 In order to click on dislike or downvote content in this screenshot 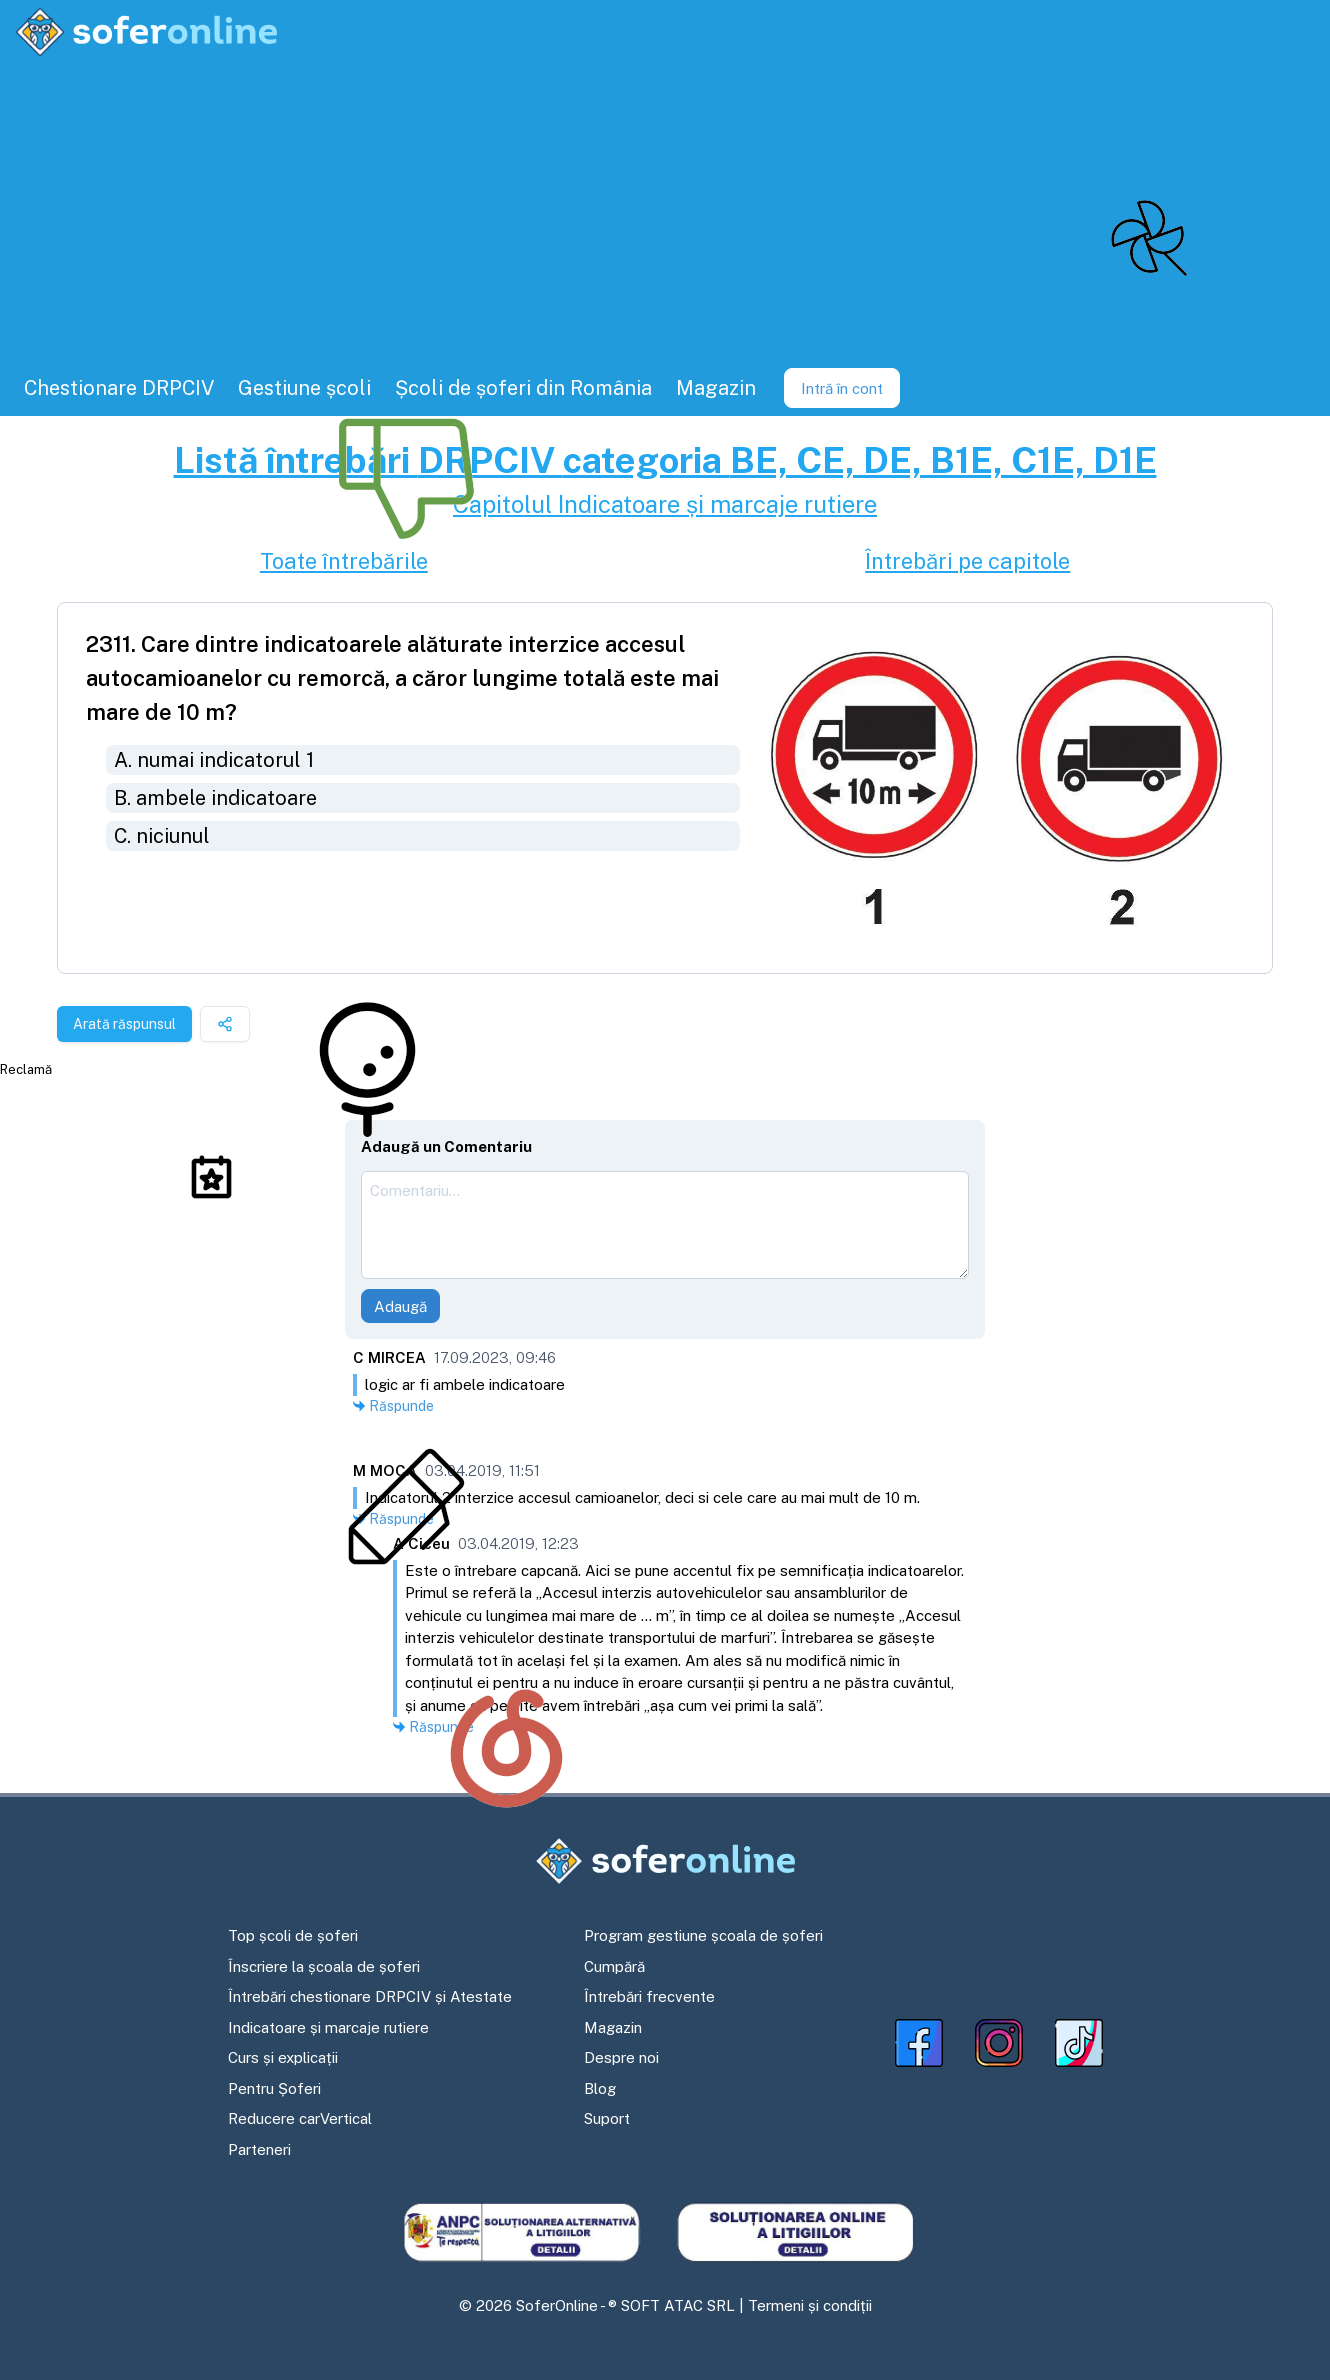, I will do `click(406, 471)`.